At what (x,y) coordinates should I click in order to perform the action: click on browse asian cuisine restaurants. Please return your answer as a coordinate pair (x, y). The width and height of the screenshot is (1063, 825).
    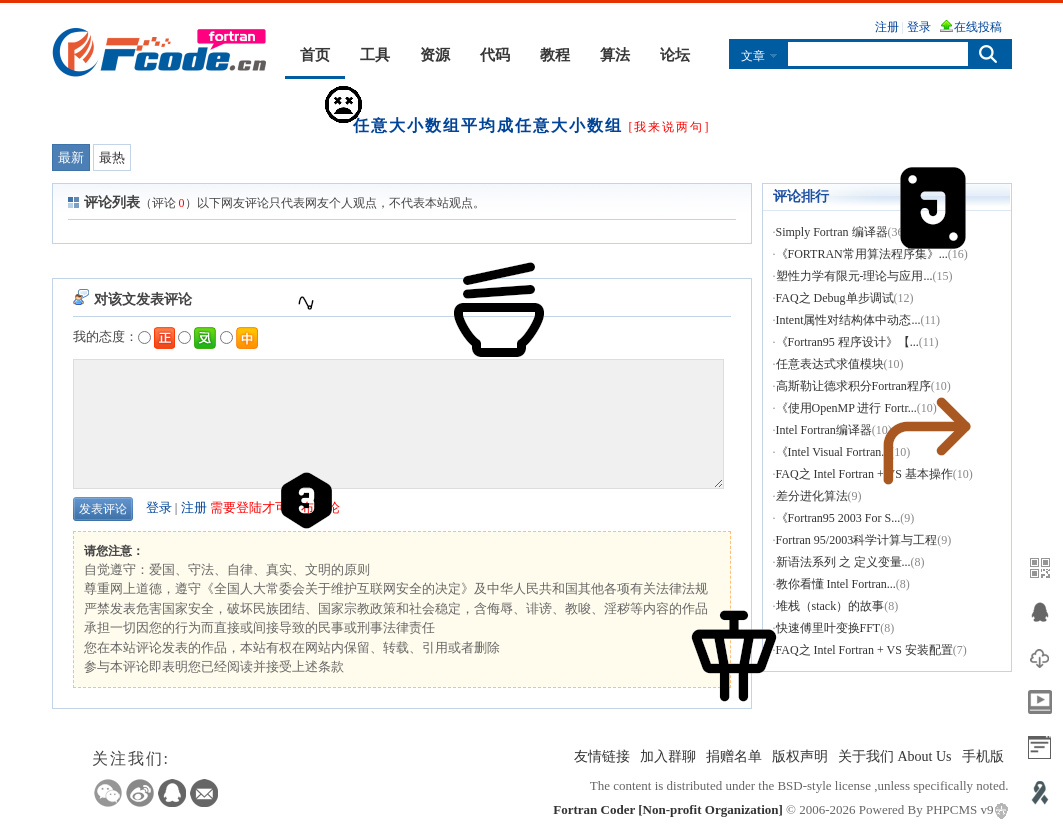
    Looking at the image, I should click on (499, 312).